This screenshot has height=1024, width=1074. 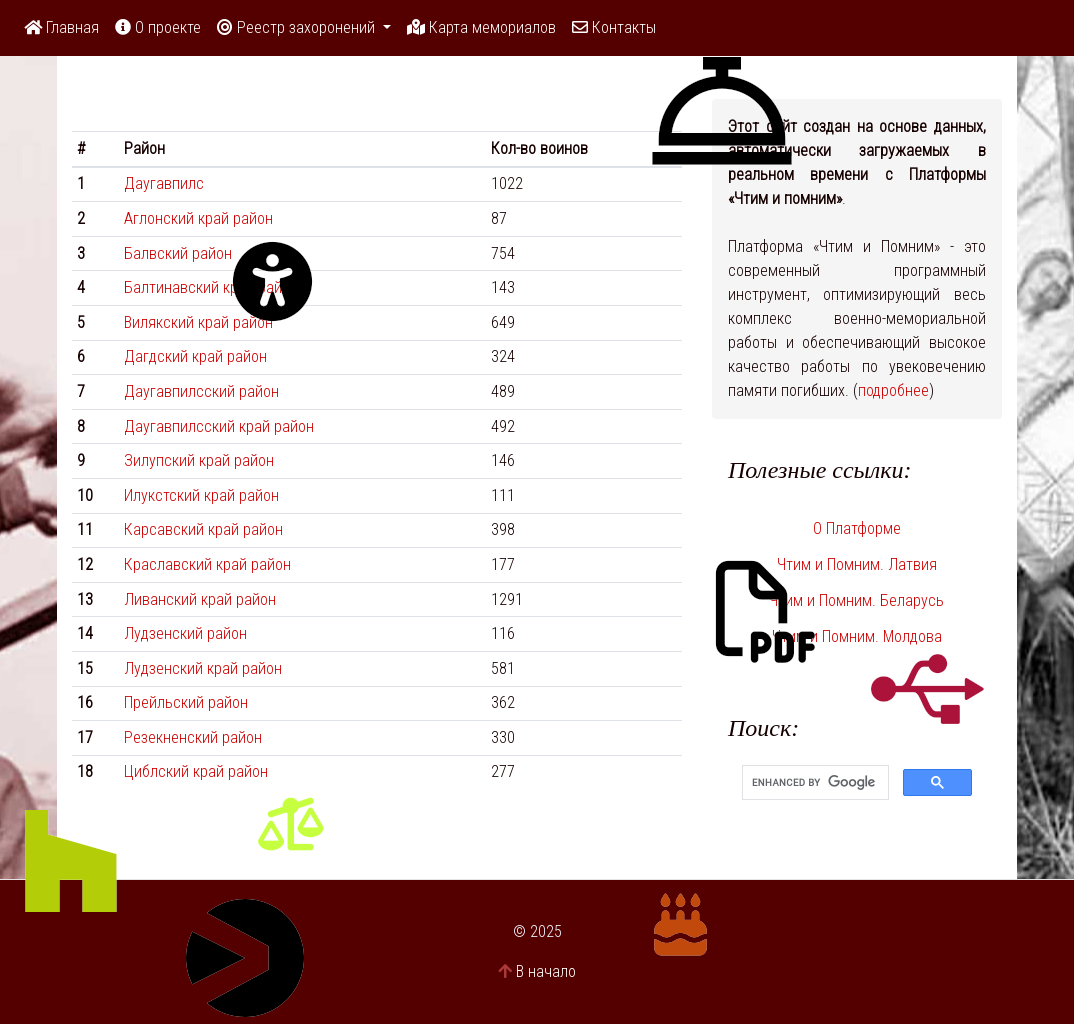 I want to click on view or open a PDF document, so click(x=763, y=608).